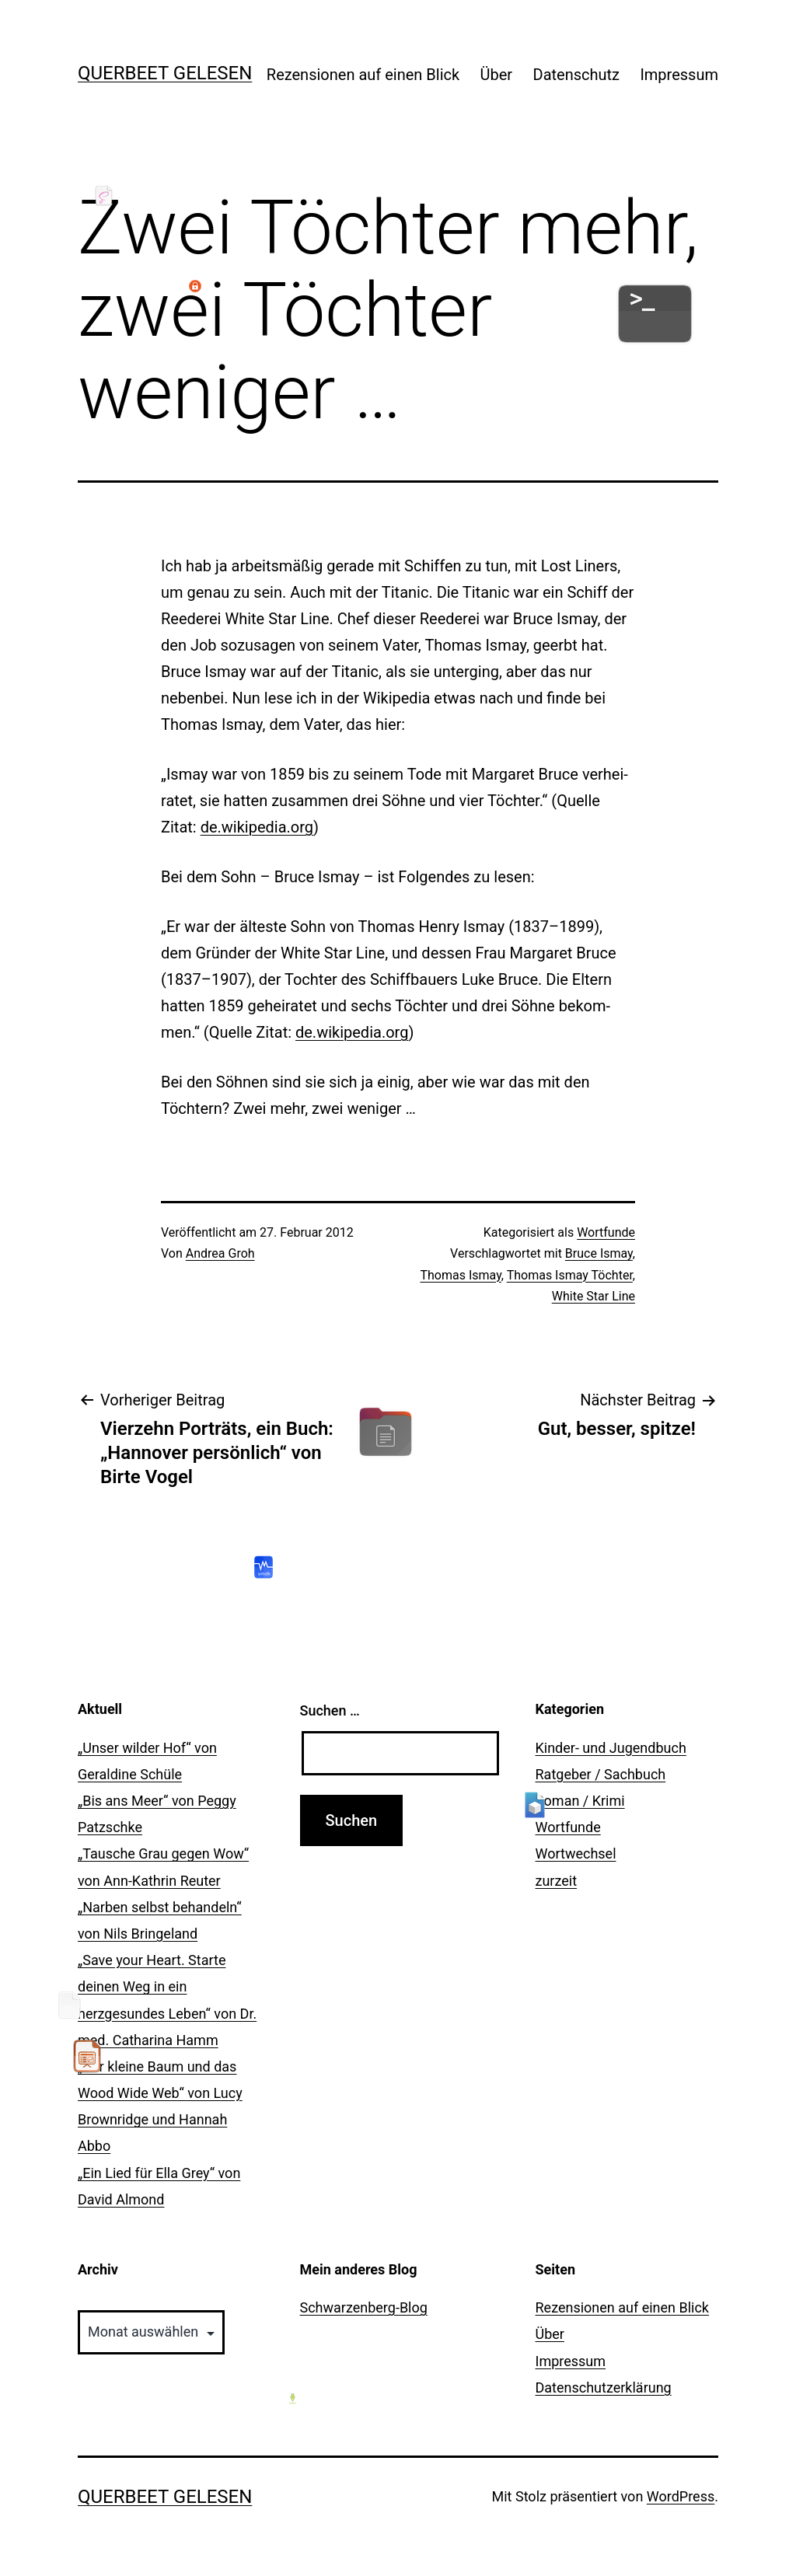  Describe the element at coordinates (386, 1432) in the screenshot. I see `open your documents folder` at that location.